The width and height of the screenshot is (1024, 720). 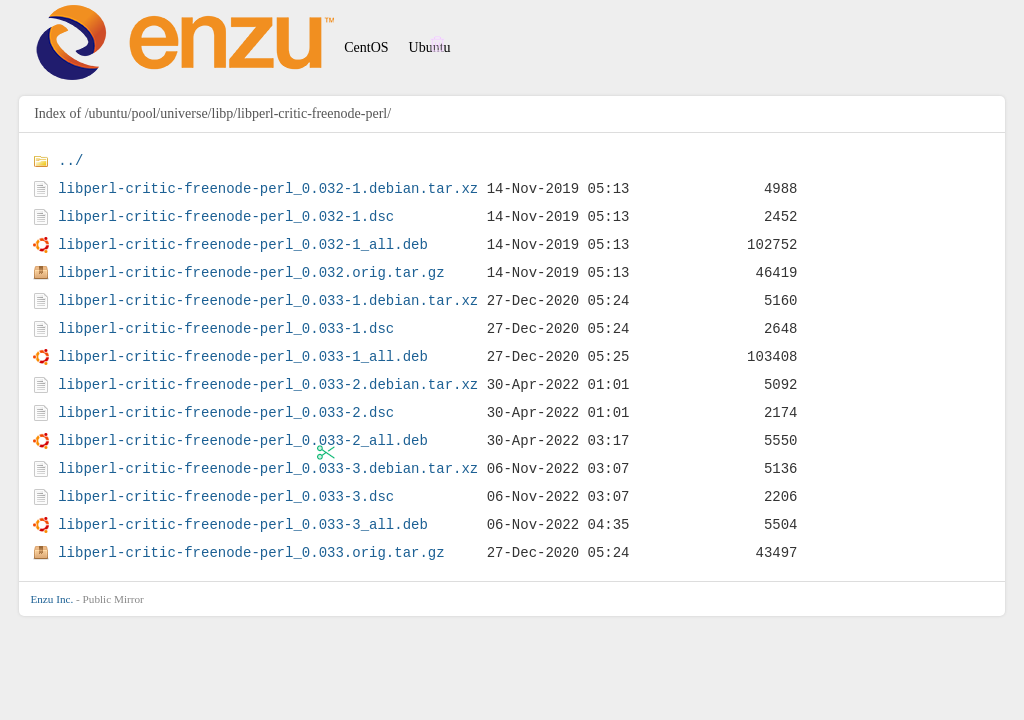 I want to click on delete selected item, so click(x=437, y=44).